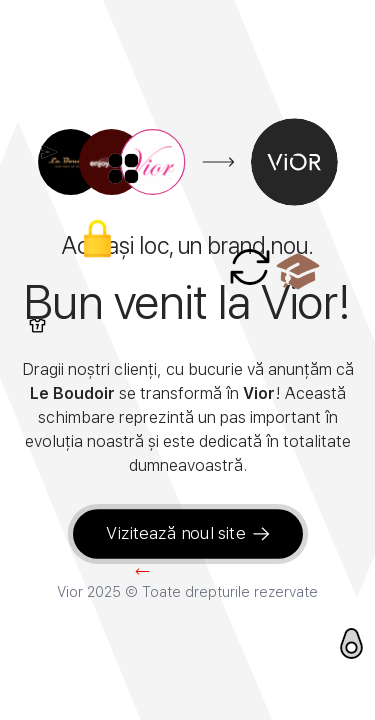 Image resolution: width=375 pixels, height=720 pixels. Describe the element at coordinates (123, 168) in the screenshot. I see `view items in grid layout` at that location.